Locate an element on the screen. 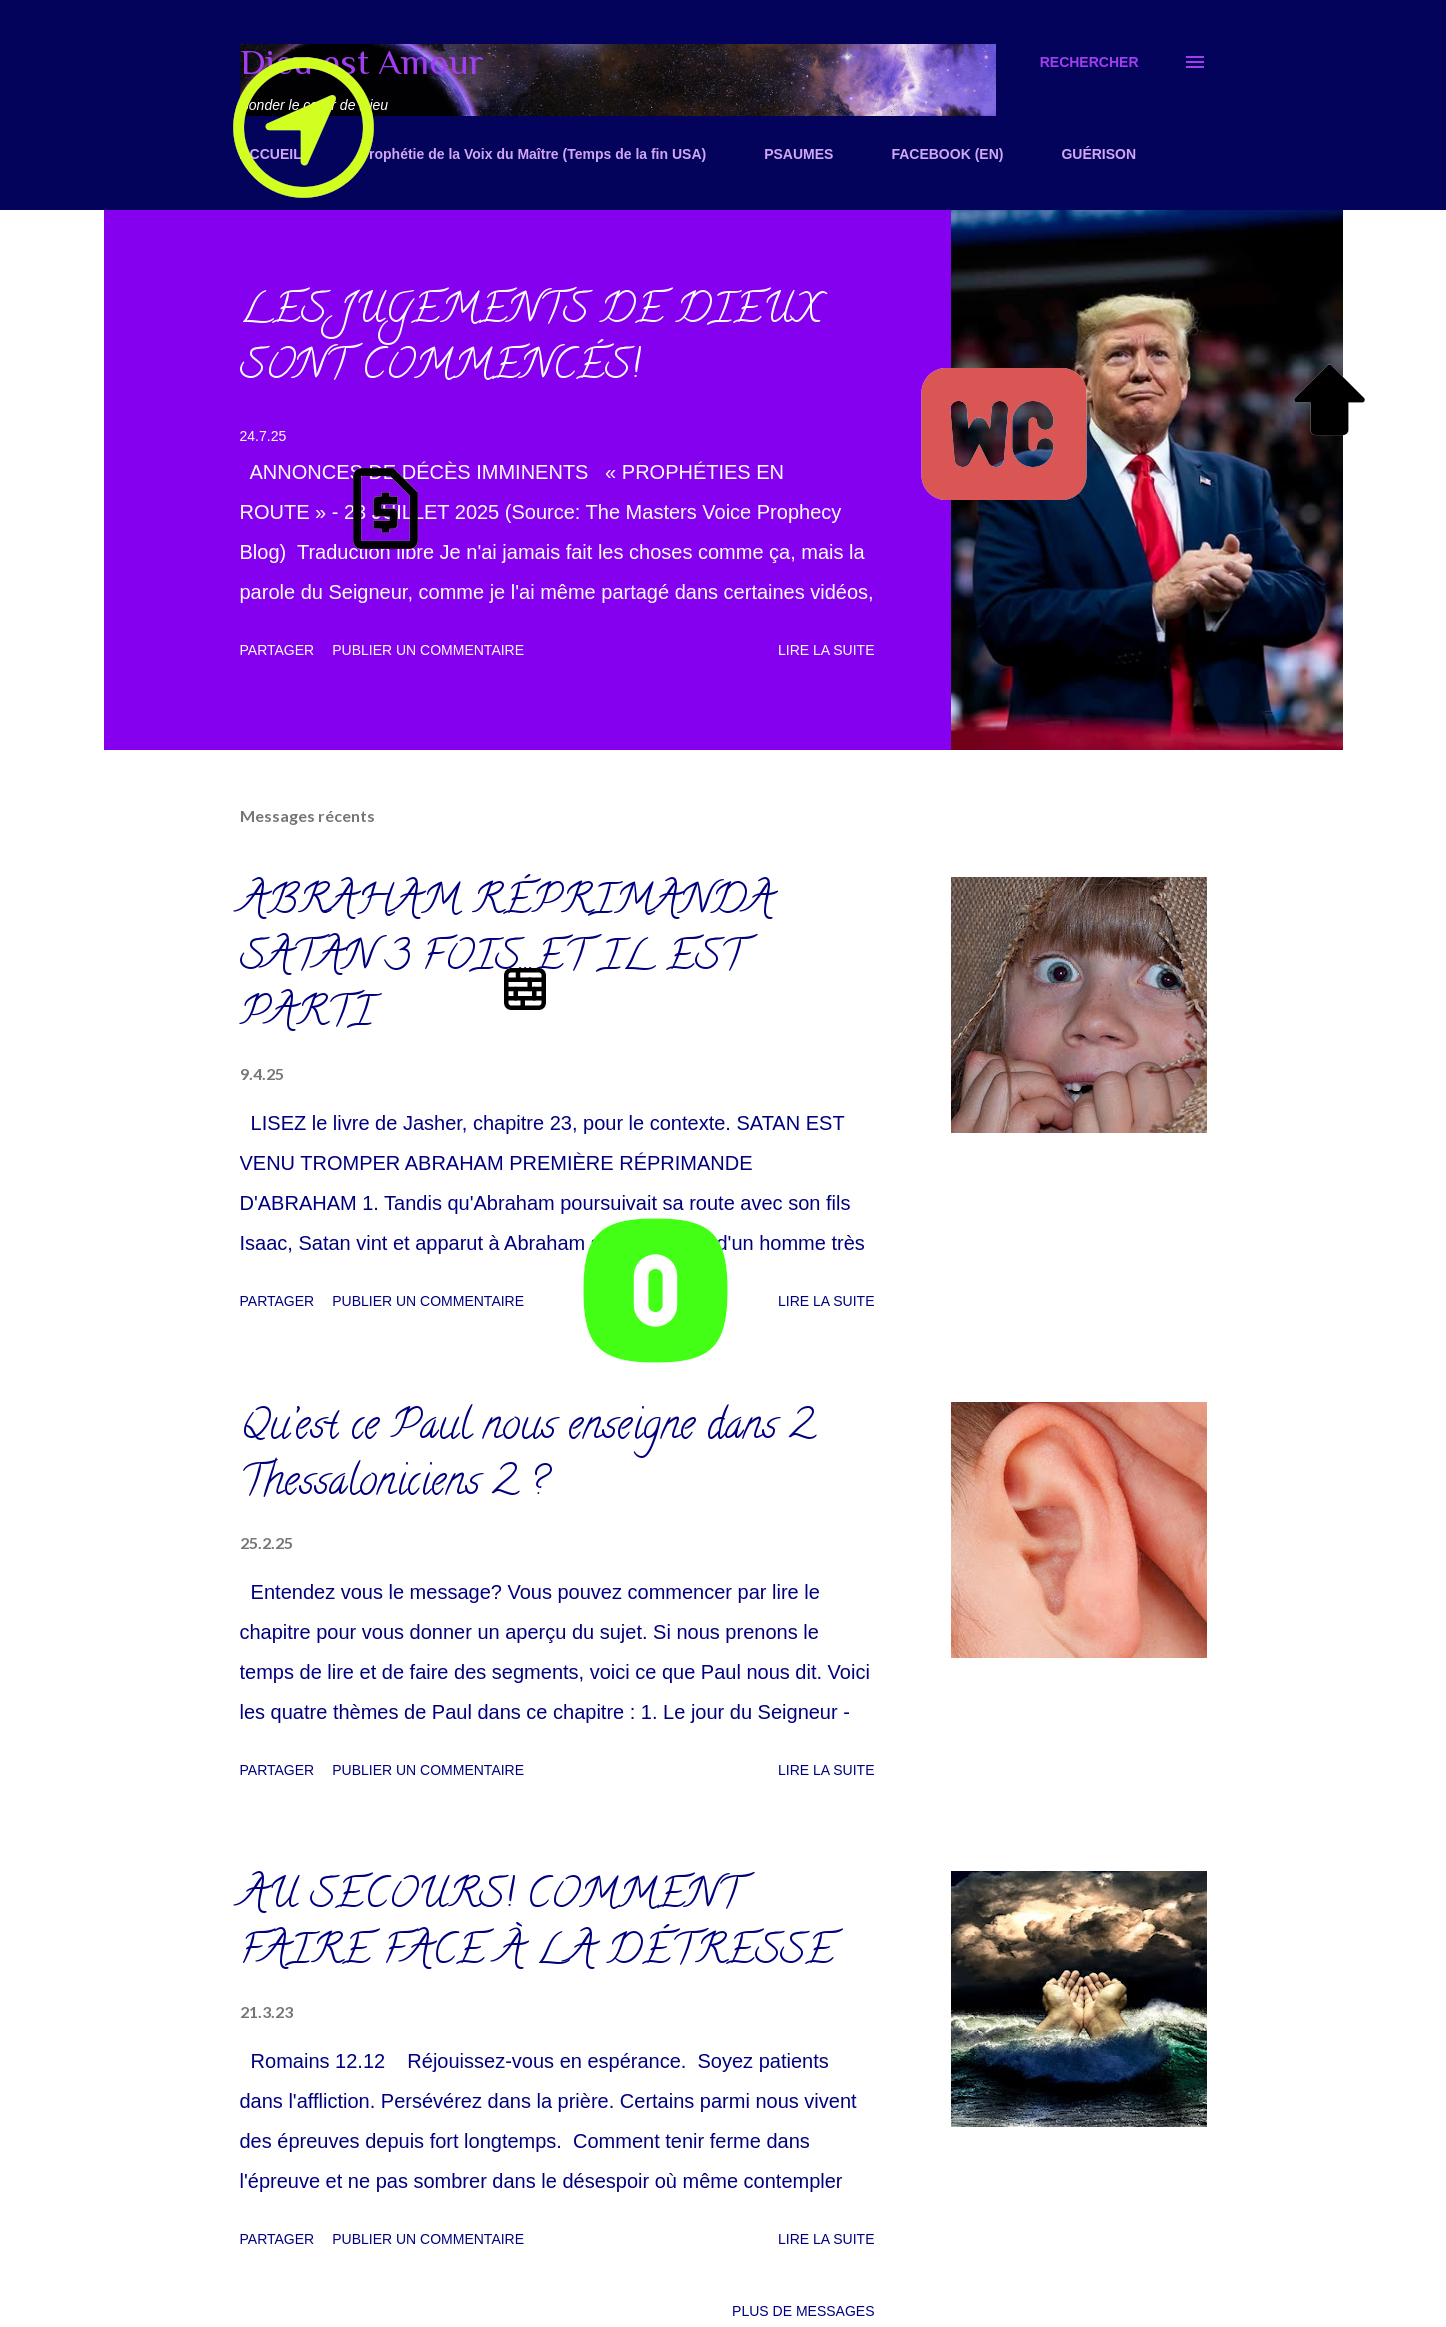  upload a file or content is located at coordinates (1329, 402).